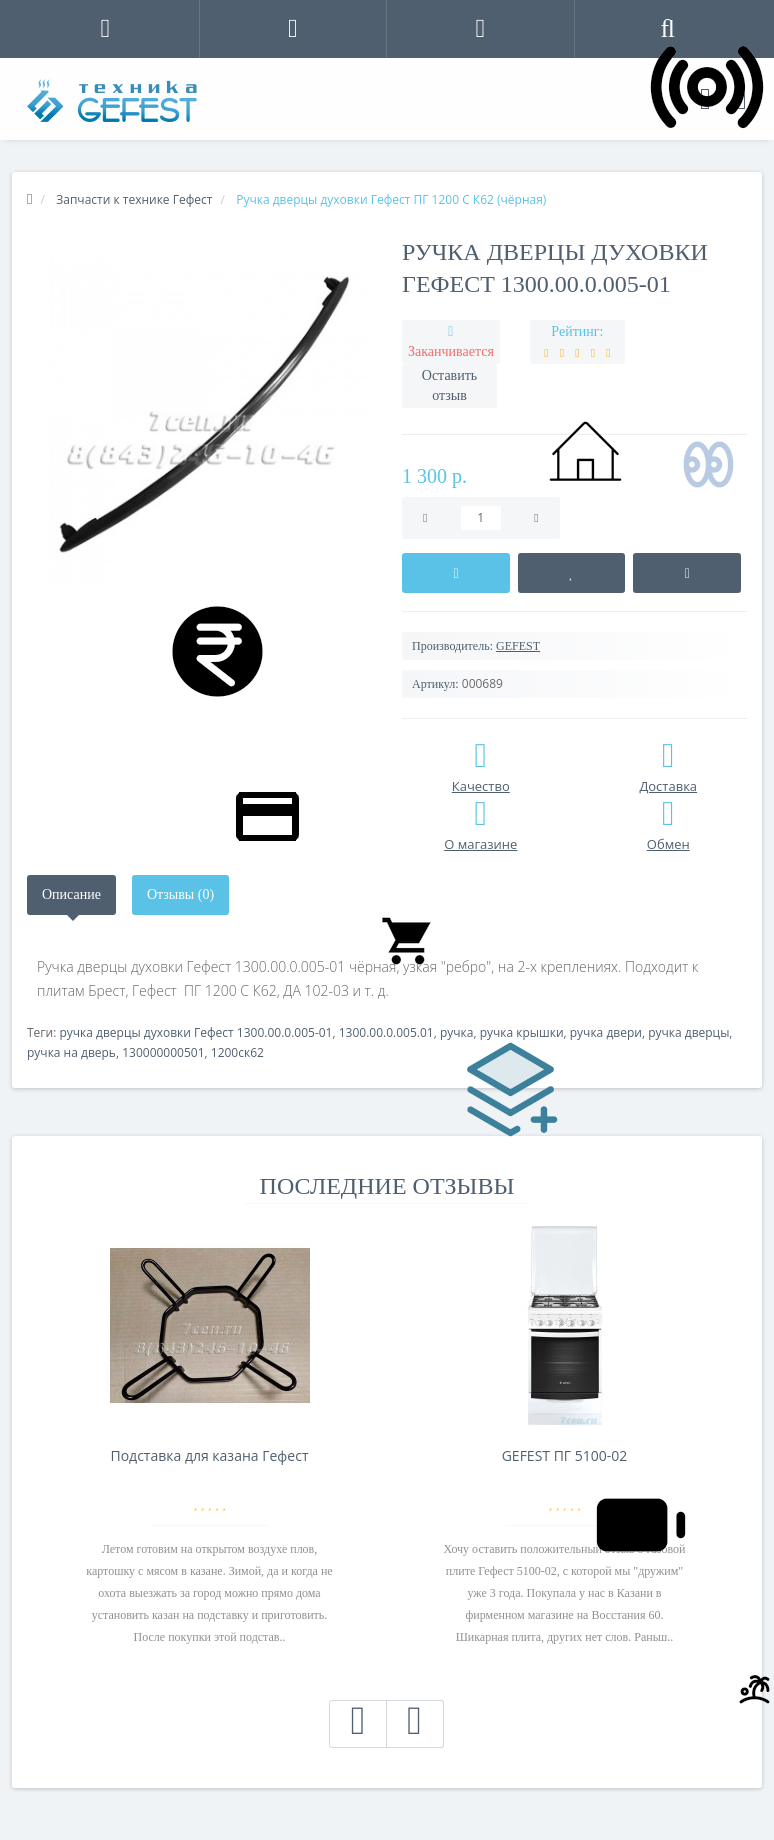 Image resolution: width=774 pixels, height=1840 pixels. Describe the element at coordinates (708, 464) in the screenshot. I see `mark content as viewed or seen` at that location.